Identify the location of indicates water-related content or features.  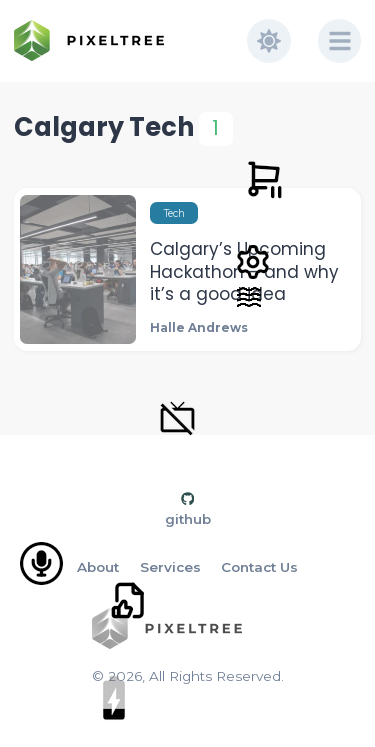
(249, 297).